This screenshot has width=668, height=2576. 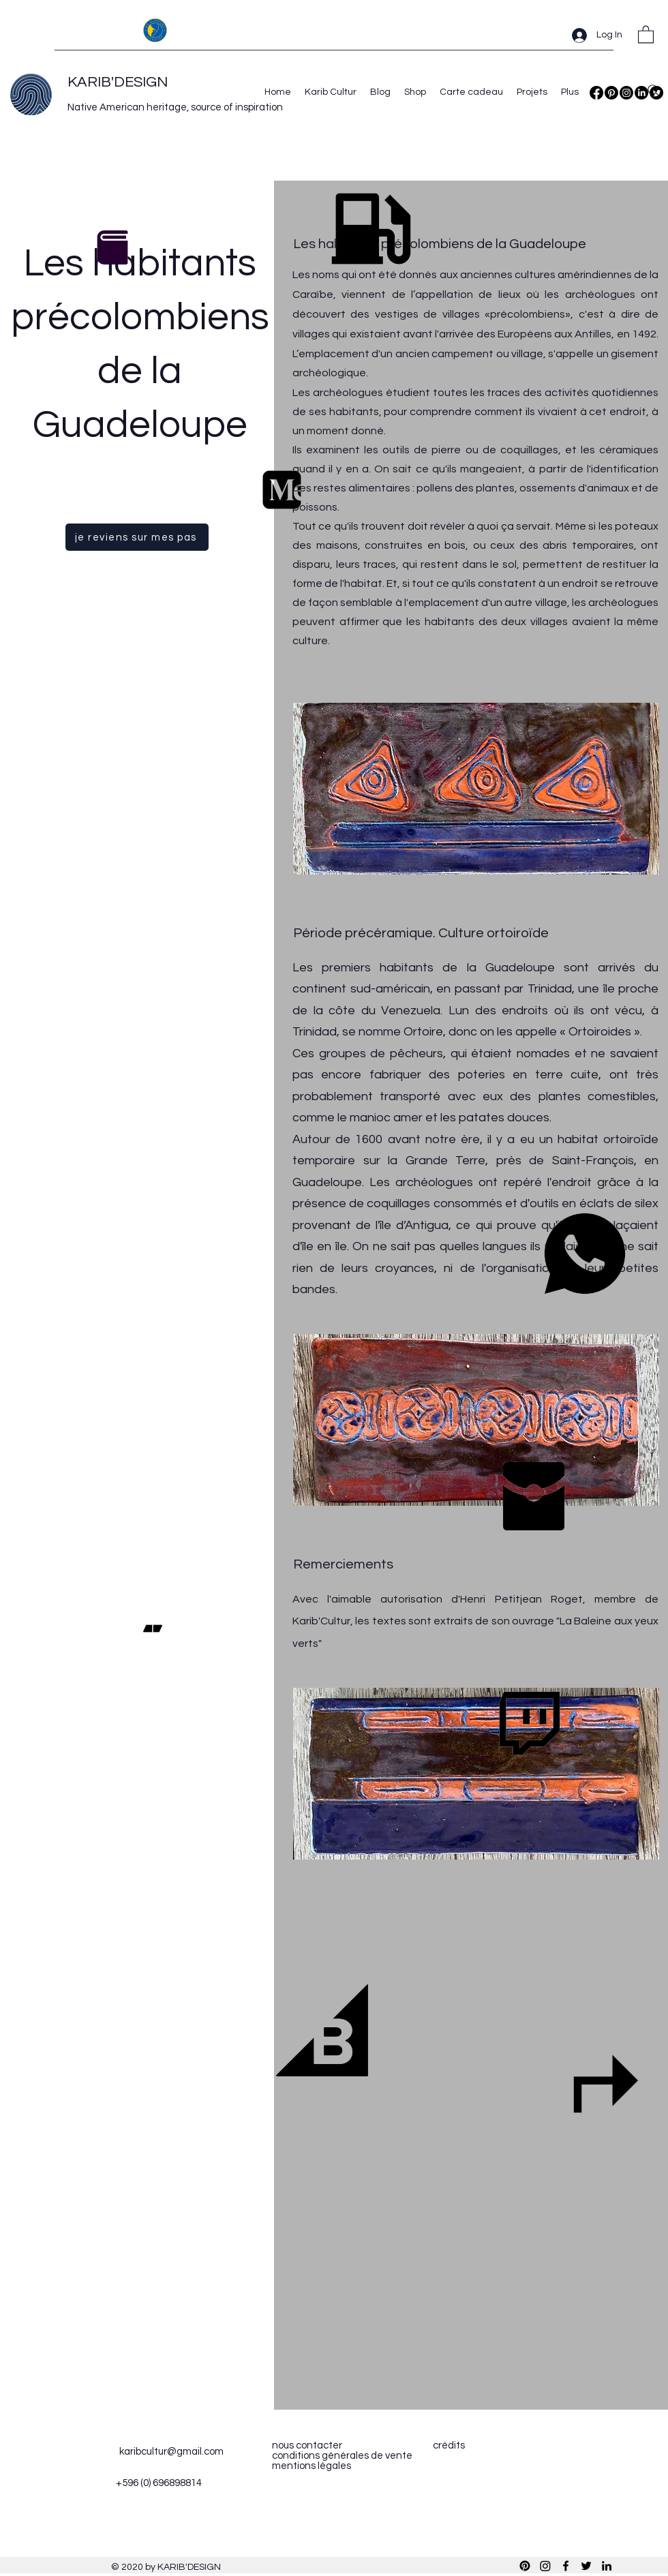 What do you see at coordinates (371, 228) in the screenshot?
I see `find nearby gas stations` at bounding box center [371, 228].